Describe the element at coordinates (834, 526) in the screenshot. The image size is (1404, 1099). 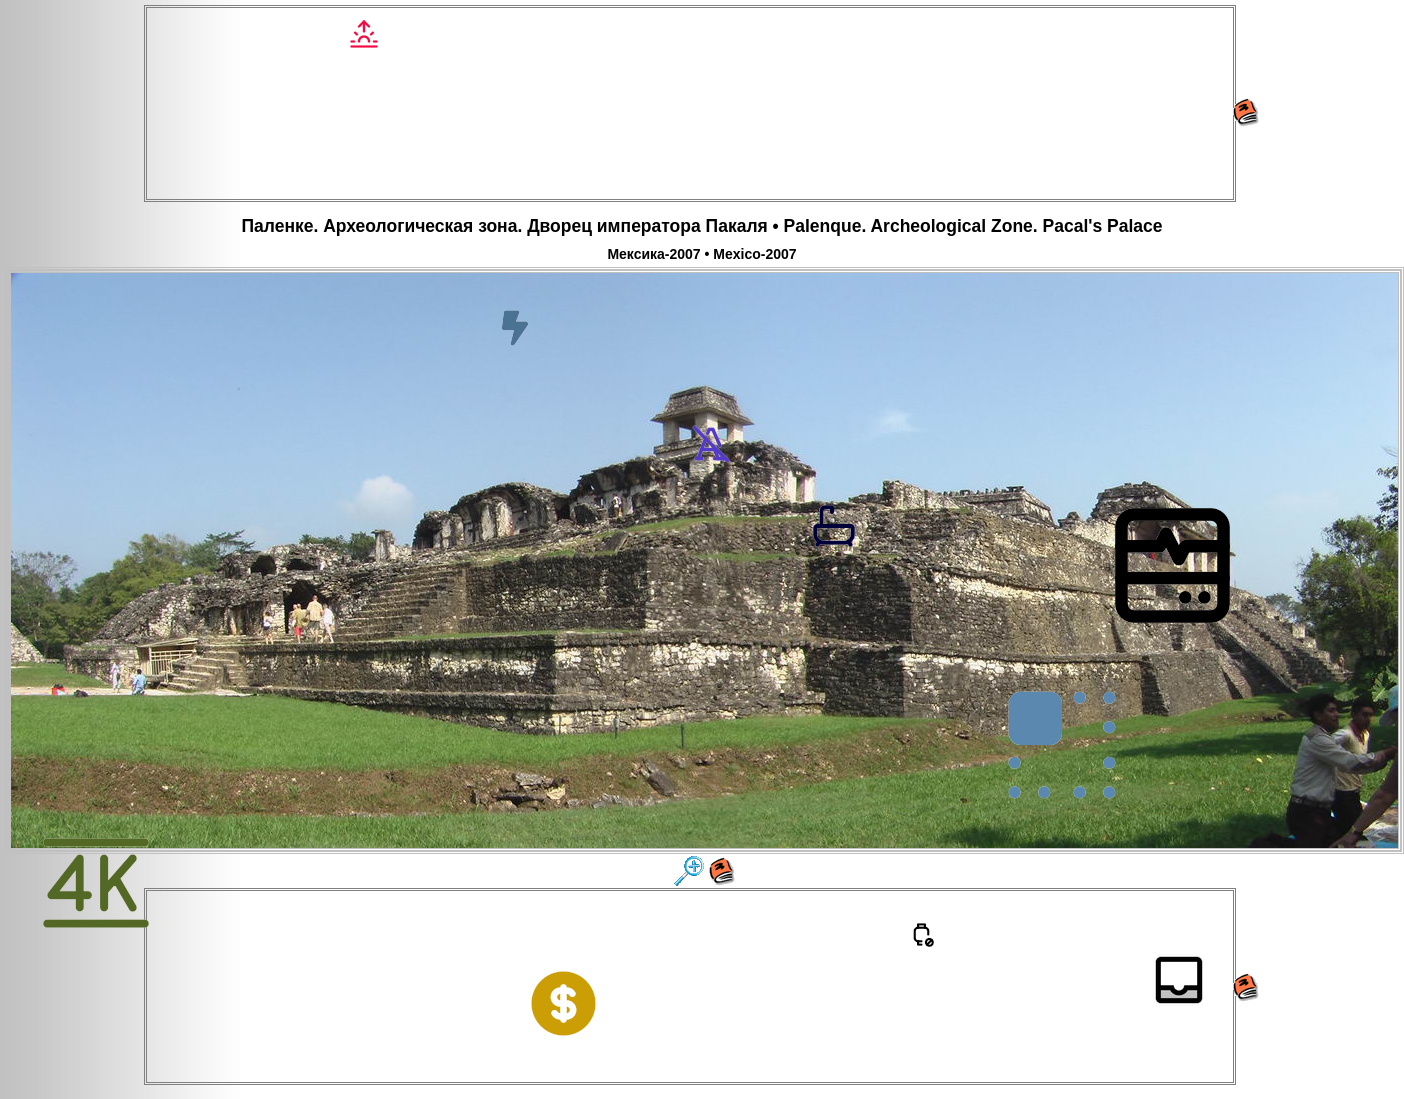
I see `indicates bathroom amenities available` at that location.